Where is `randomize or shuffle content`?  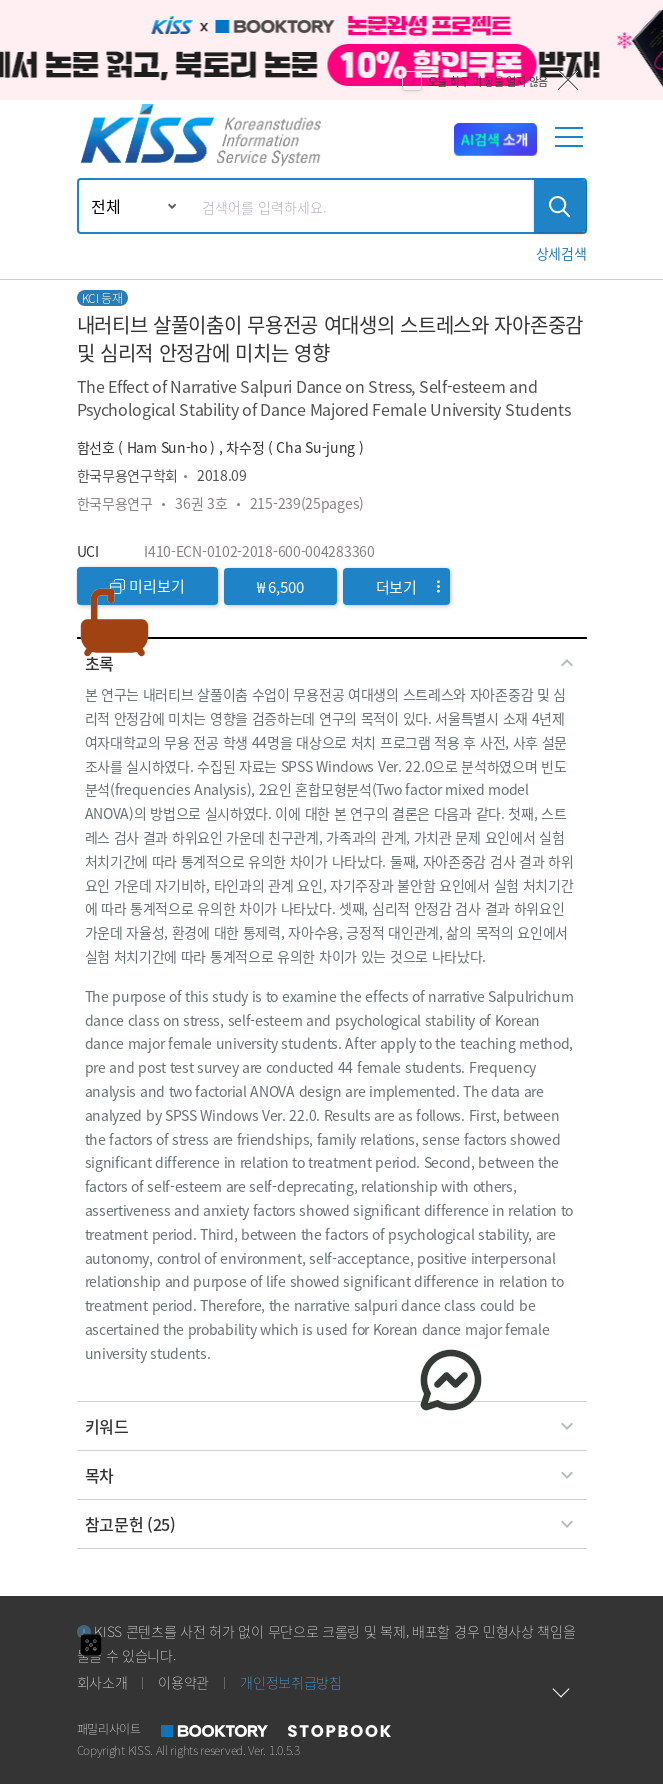 randomize or shuffle content is located at coordinates (91, 1645).